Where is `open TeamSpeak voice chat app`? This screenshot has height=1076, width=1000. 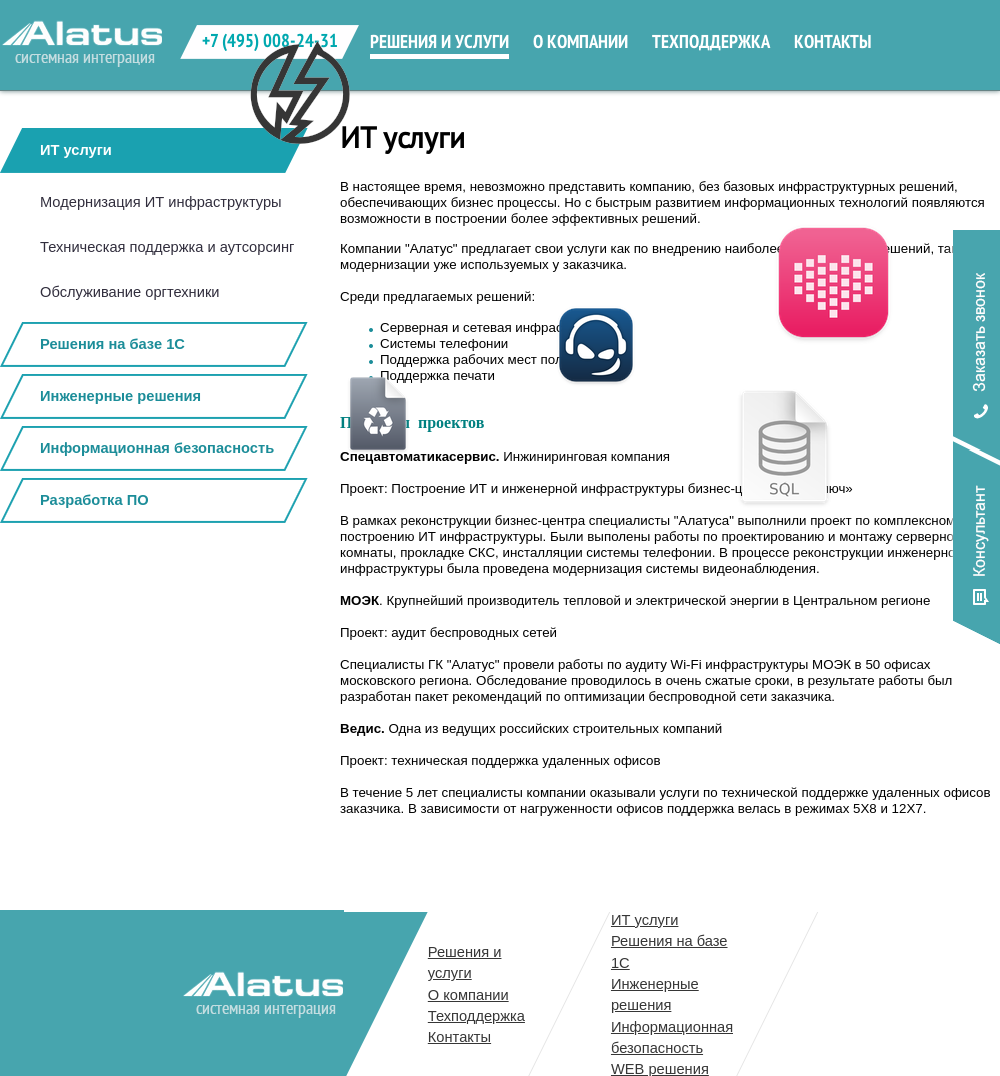 open TeamSpeak voice chat app is located at coordinates (596, 345).